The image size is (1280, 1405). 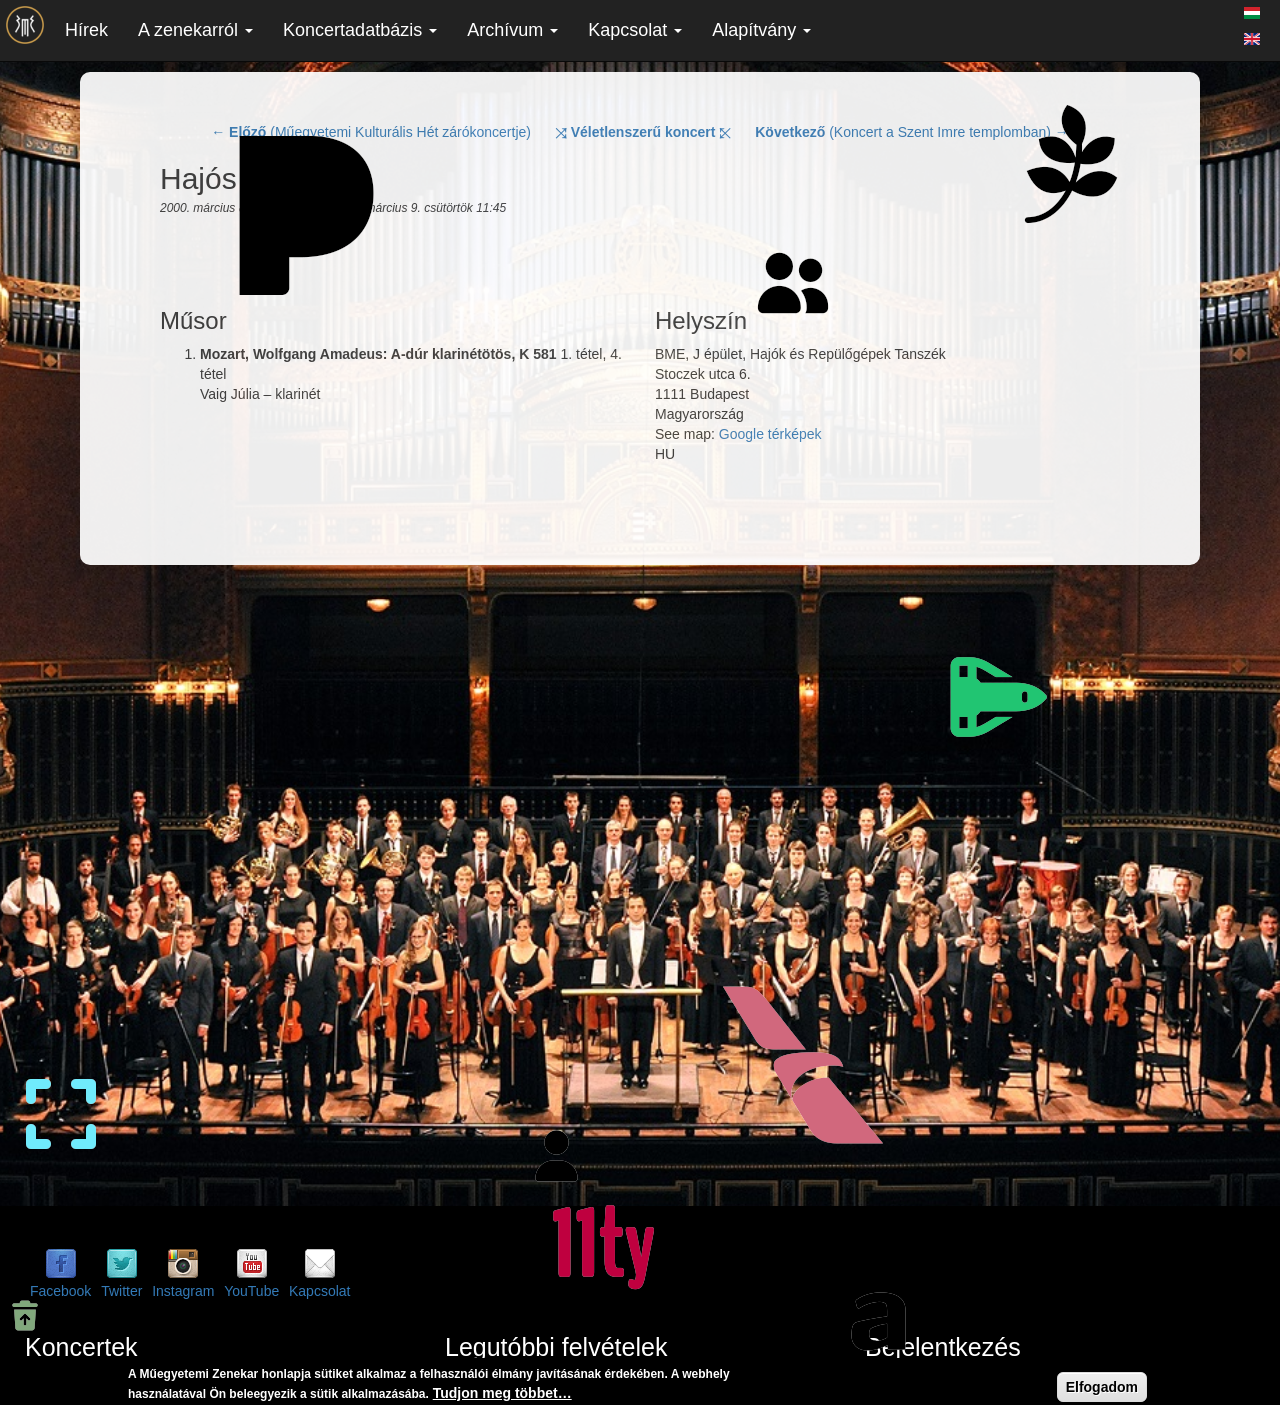 I want to click on view your profile, so click(x=556, y=1155).